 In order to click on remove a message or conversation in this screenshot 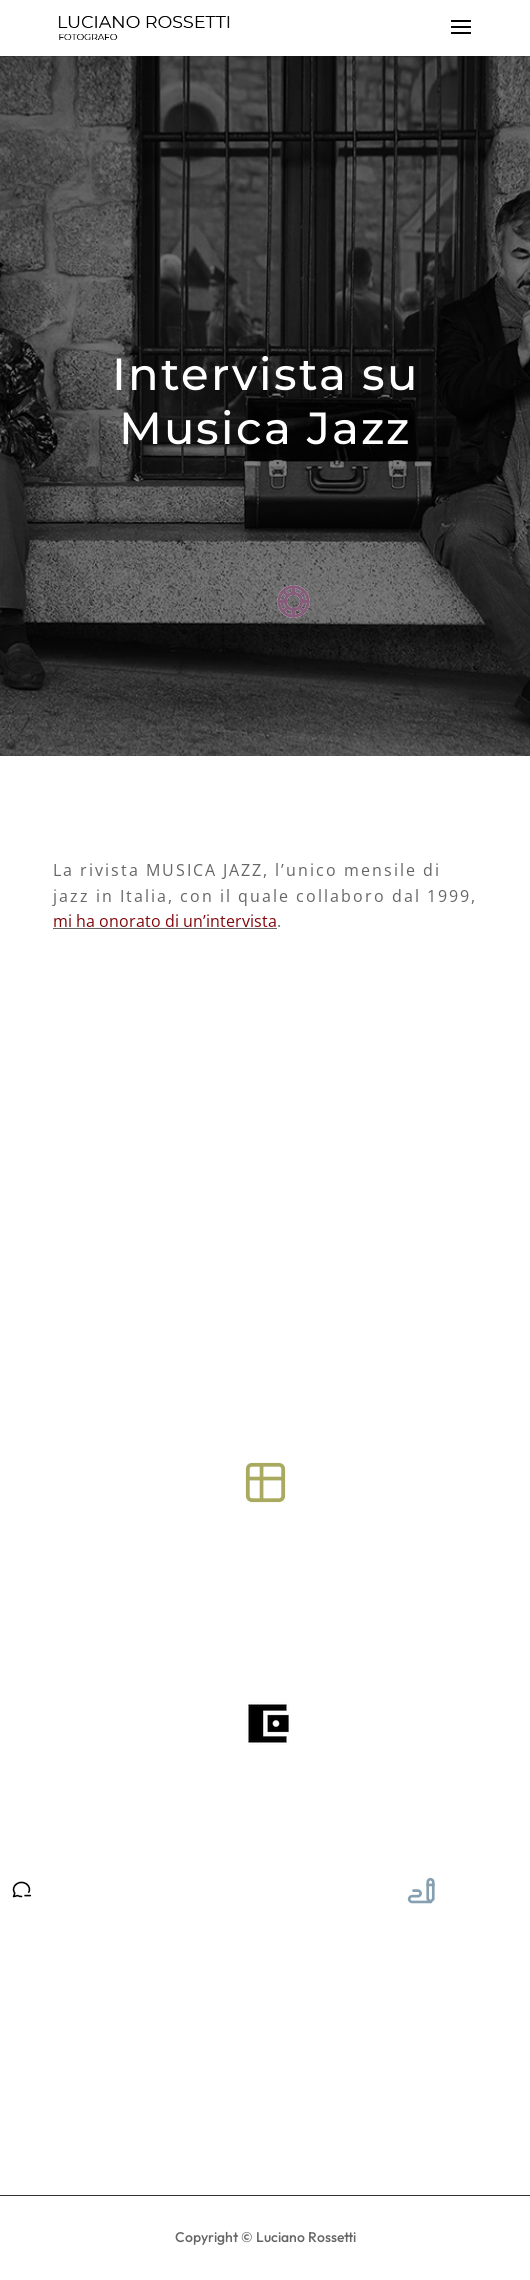, I will do `click(21, 1889)`.